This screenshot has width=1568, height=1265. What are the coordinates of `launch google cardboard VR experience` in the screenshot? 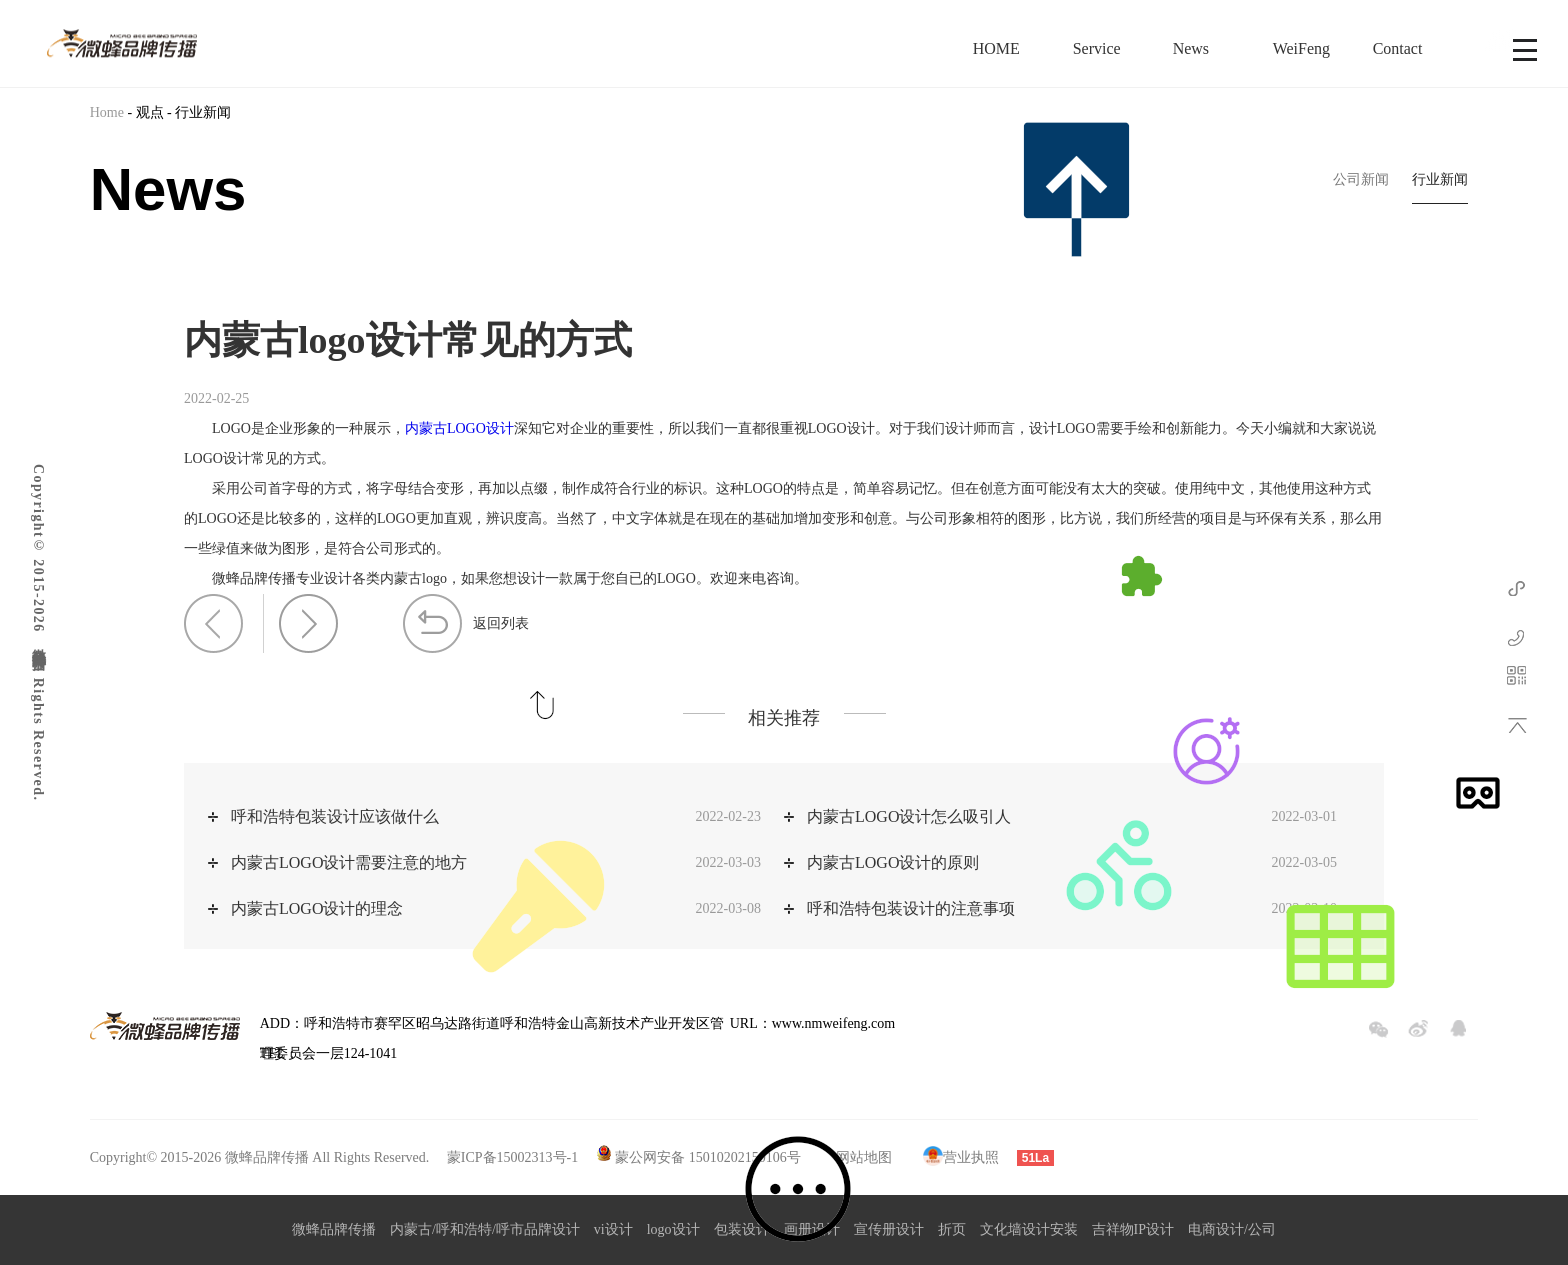 It's located at (1478, 793).